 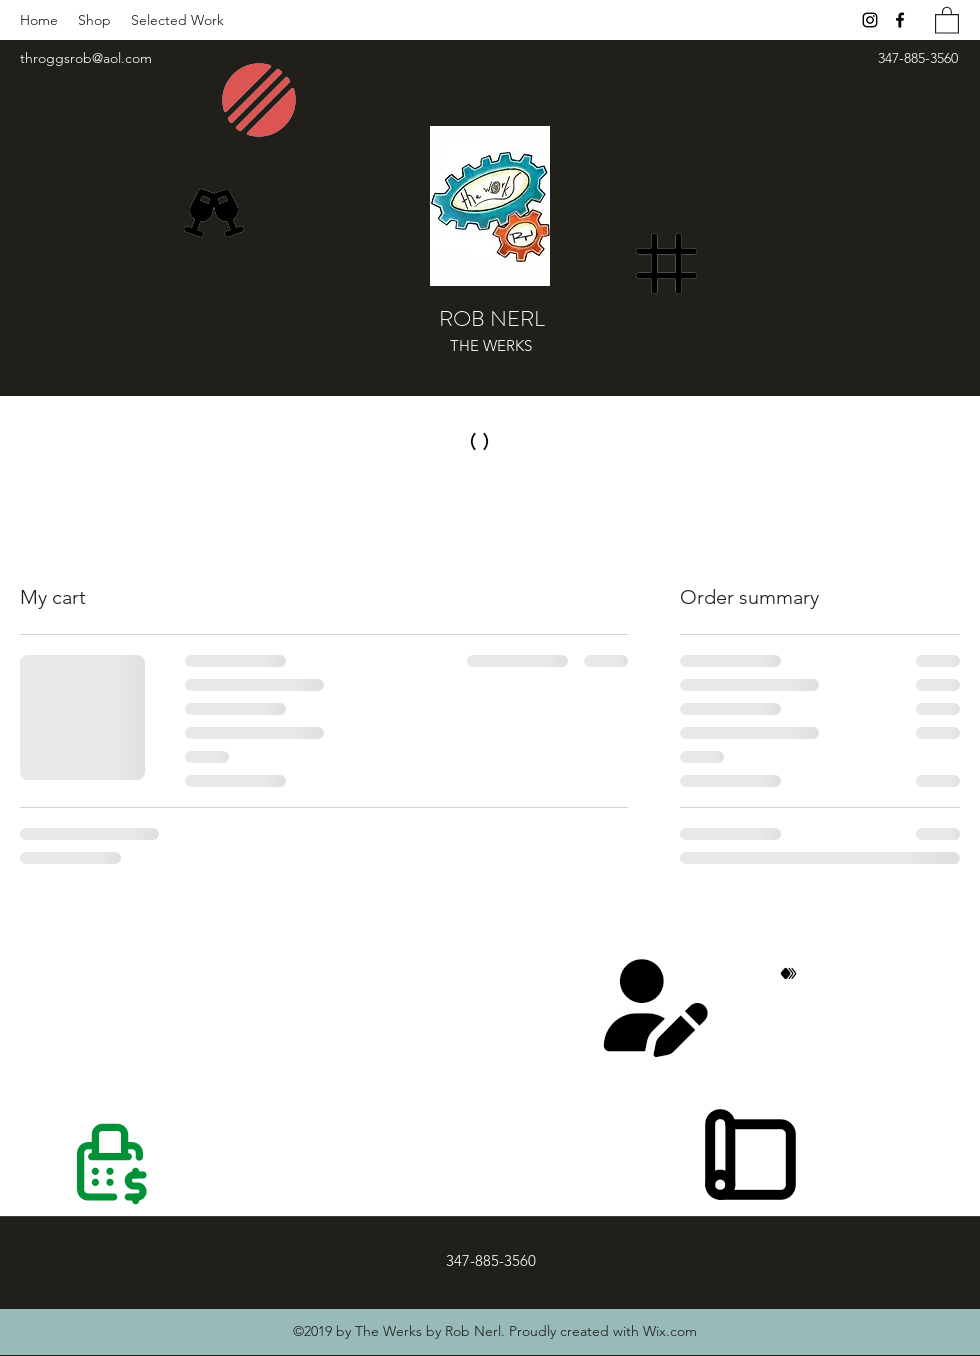 What do you see at coordinates (653, 1004) in the screenshot?
I see `edit user profile` at bounding box center [653, 1004].